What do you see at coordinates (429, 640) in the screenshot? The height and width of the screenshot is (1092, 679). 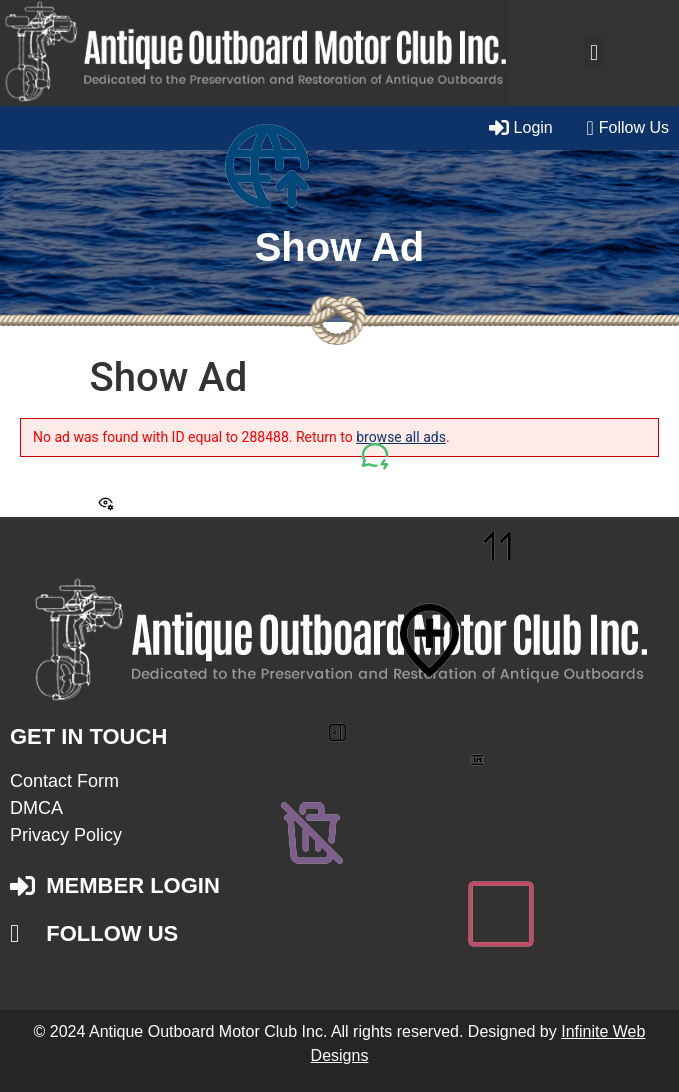 I see `add a new location pin` at bounding box center [429, 640].